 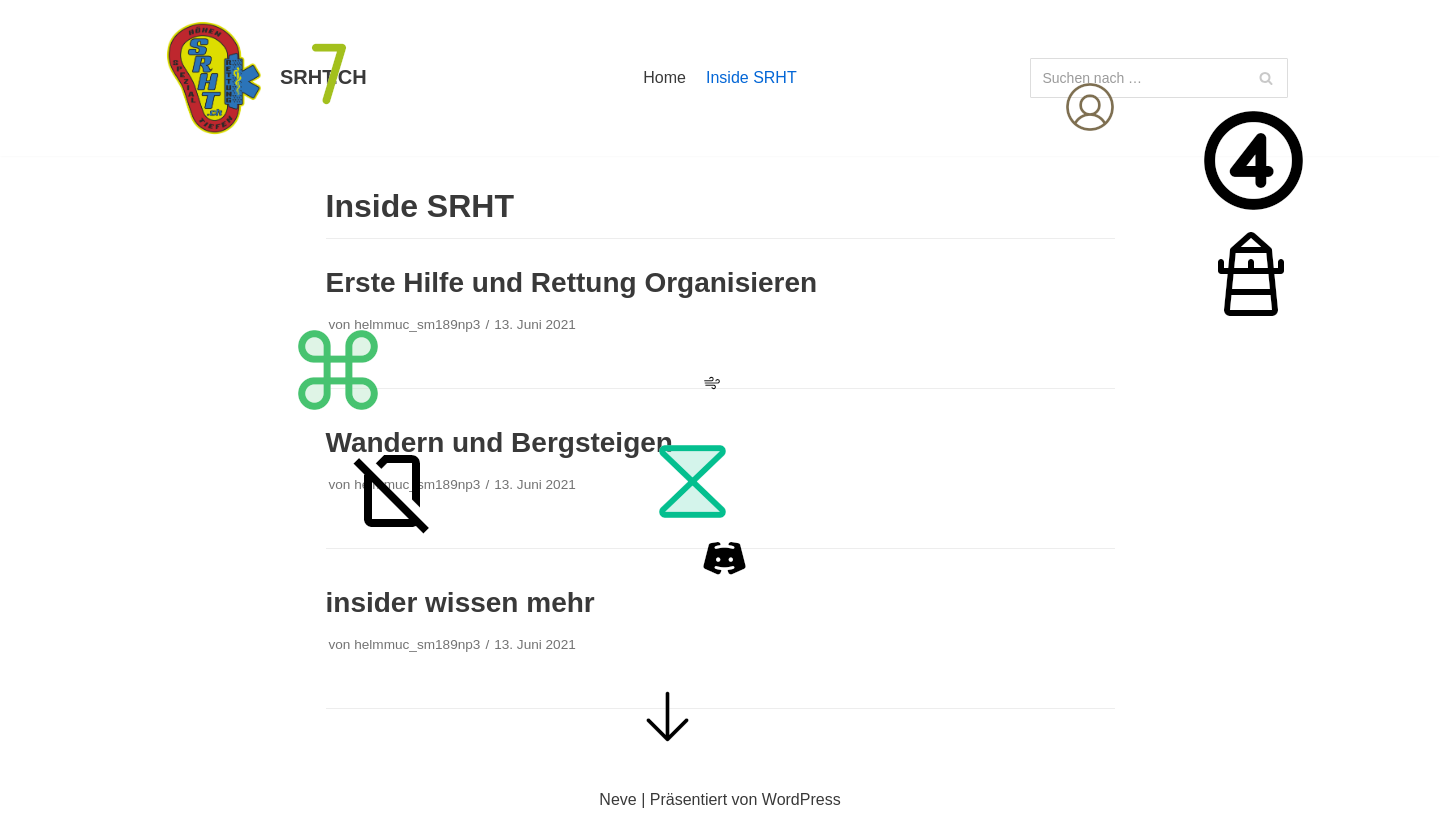 What do you see at coordinates (1090, 107) in the screenshot?
I see `view your profile` at bounding box center [1090, 107].